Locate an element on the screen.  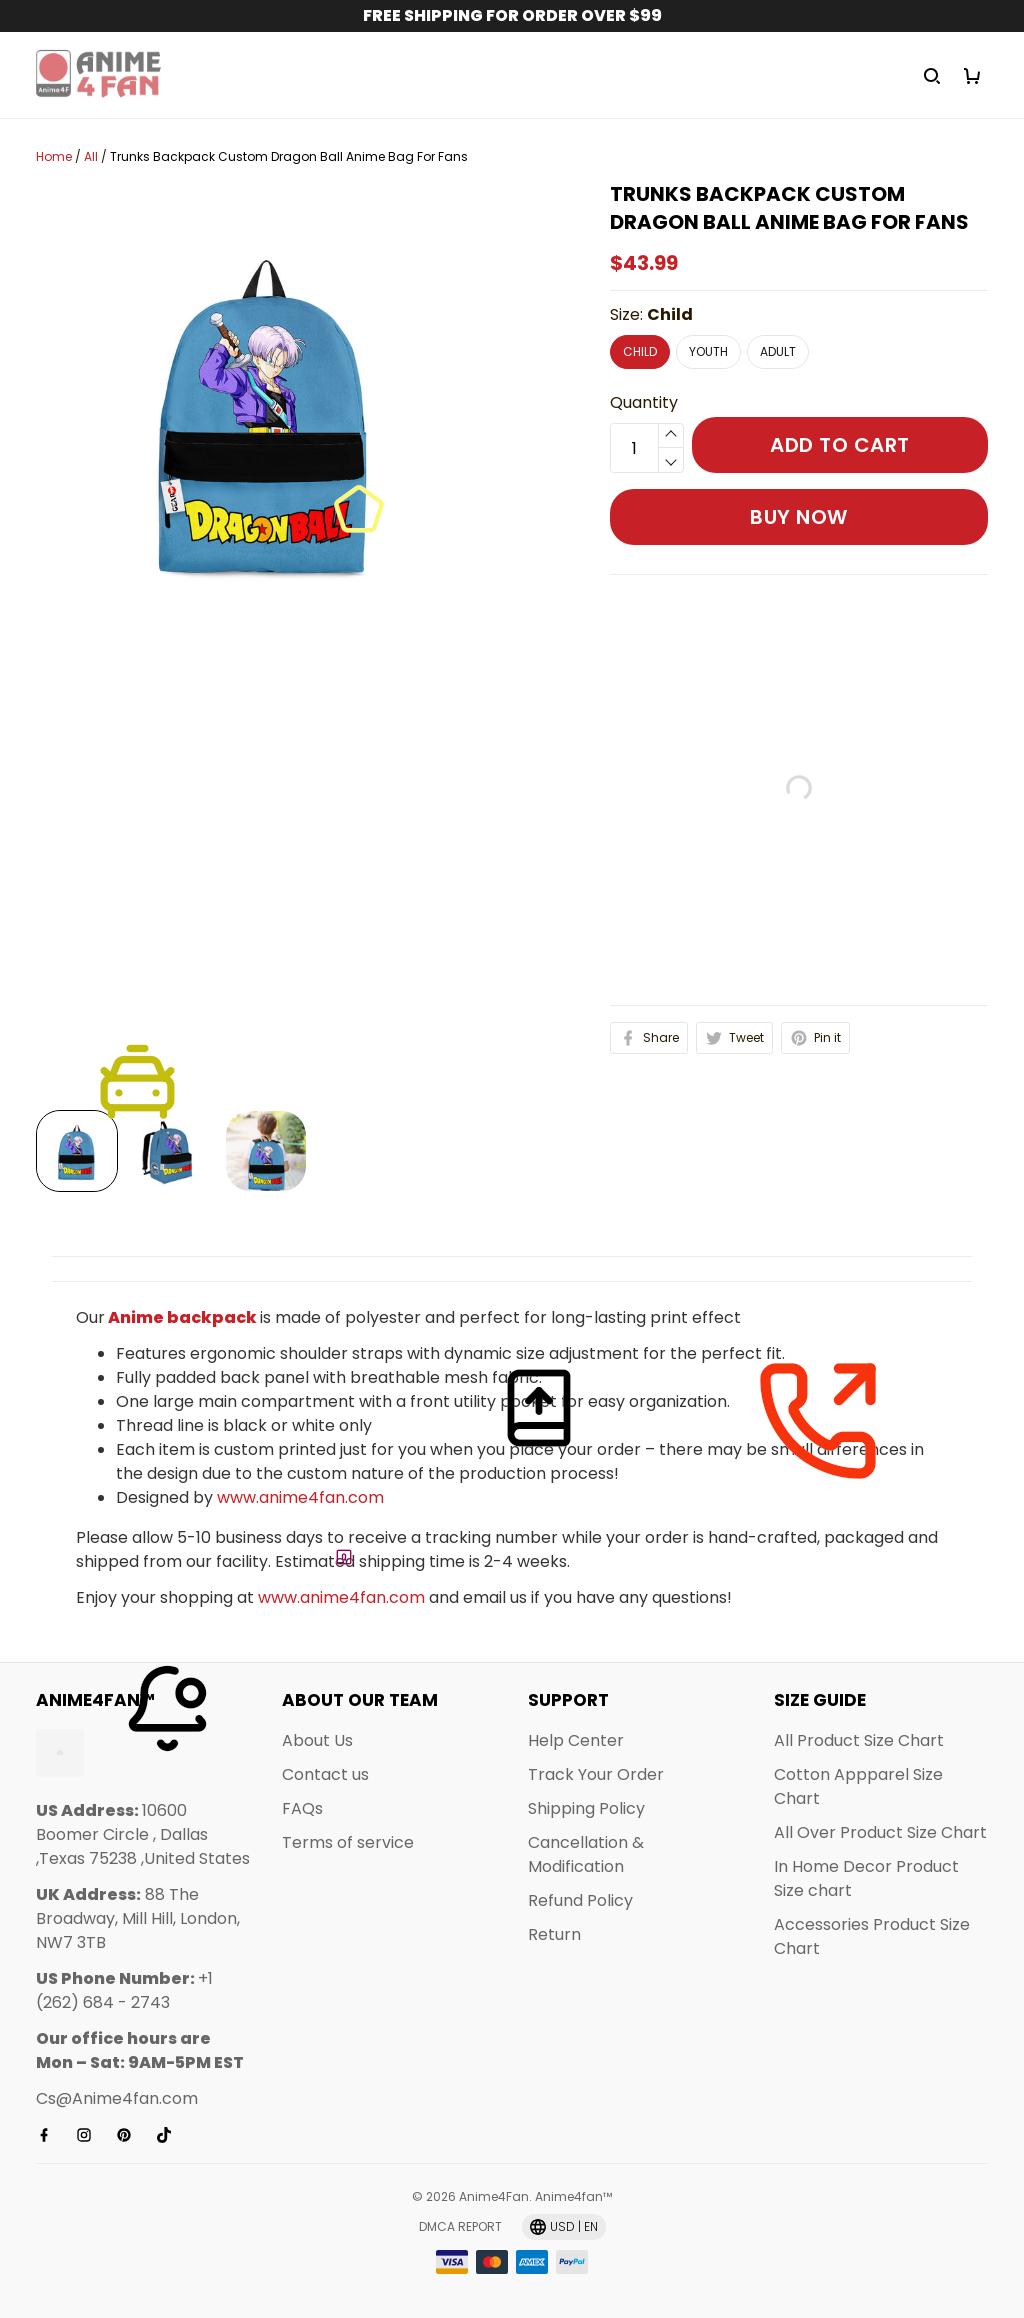
request a taxi or cab ride is located at coordinates (137, 1085).